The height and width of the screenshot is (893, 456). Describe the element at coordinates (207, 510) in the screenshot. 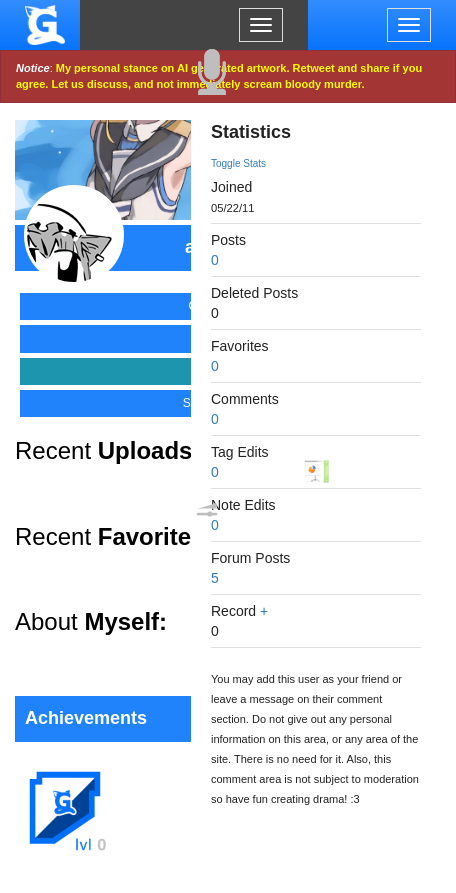

I see `adjust audio or speaker volume` at that location.